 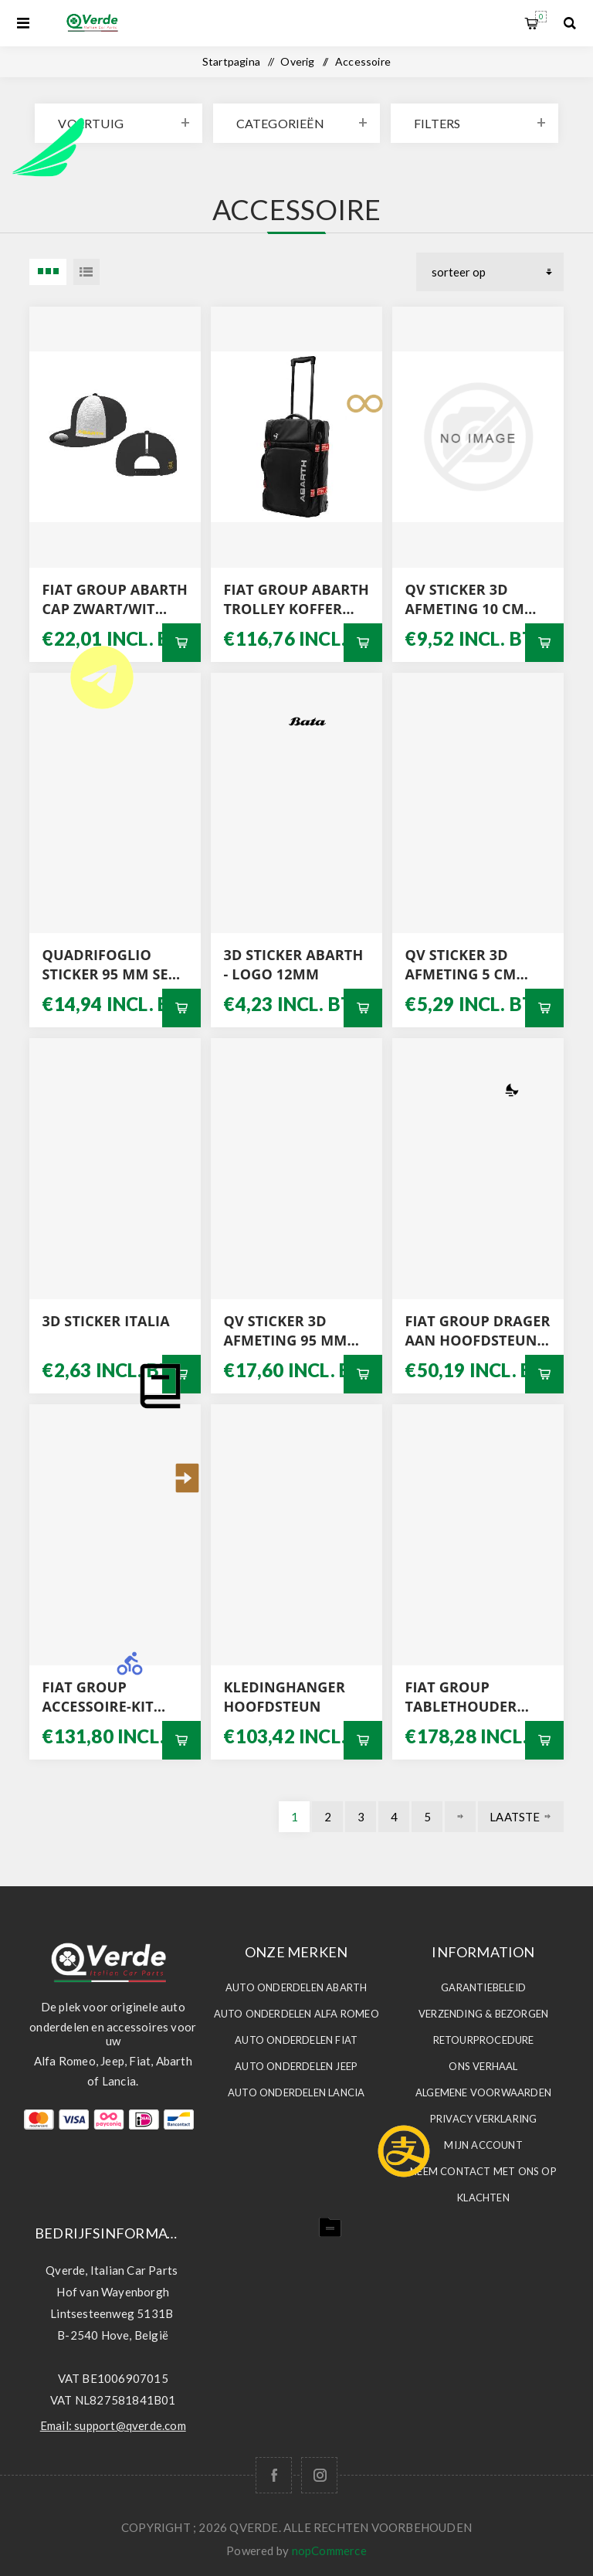 What do you see at coordinates (102, 677) in the screenshot?
I see `open Telegram messaging app` at bounding box center [102, 677].